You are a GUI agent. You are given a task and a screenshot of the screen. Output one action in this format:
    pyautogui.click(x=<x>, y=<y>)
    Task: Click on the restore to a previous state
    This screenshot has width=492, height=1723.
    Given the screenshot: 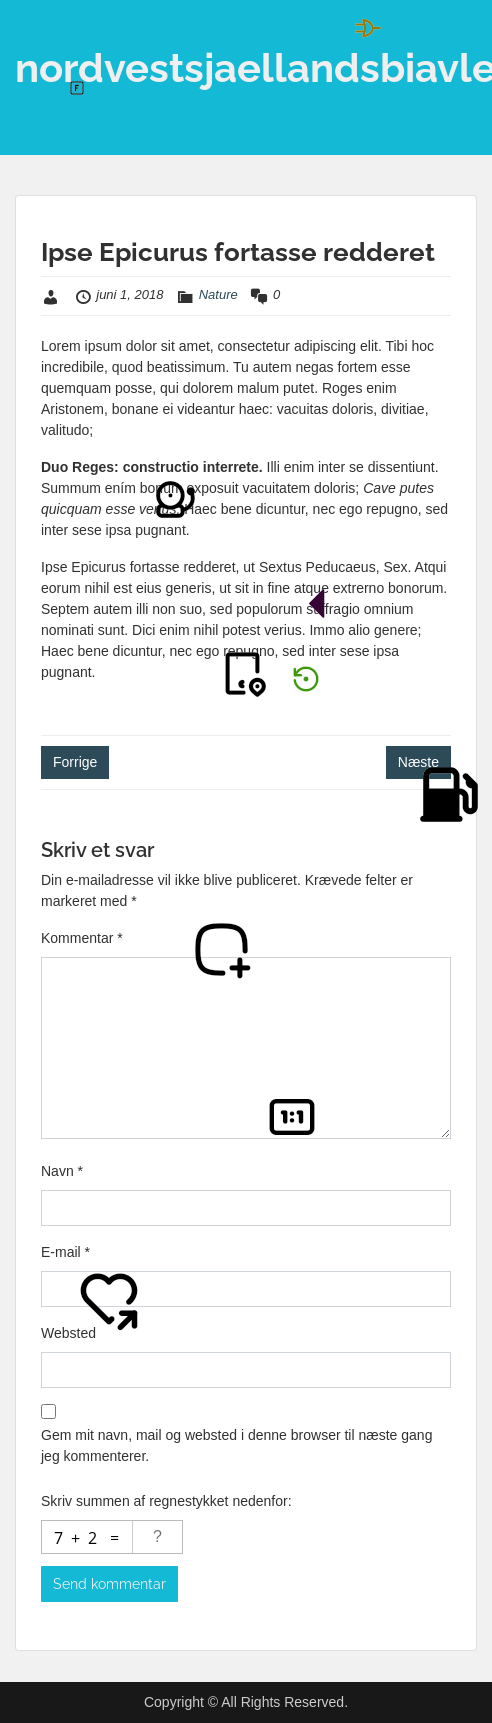 What is the action you would take?
    pyautogui.click(x=306, y=679)
    